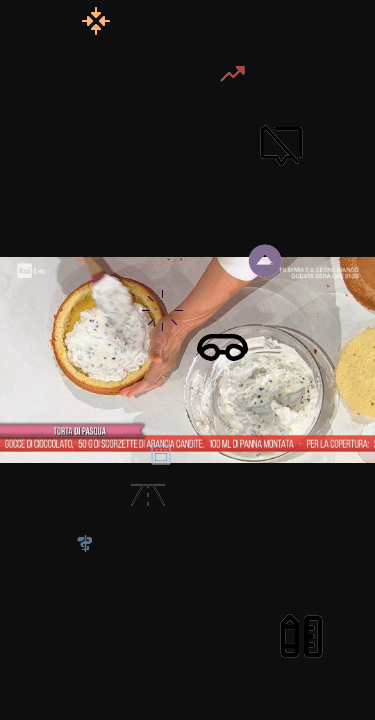  Describe the element at coordinates (301, 636) in the screenshot. I see `access design or drawing tools` at that location.